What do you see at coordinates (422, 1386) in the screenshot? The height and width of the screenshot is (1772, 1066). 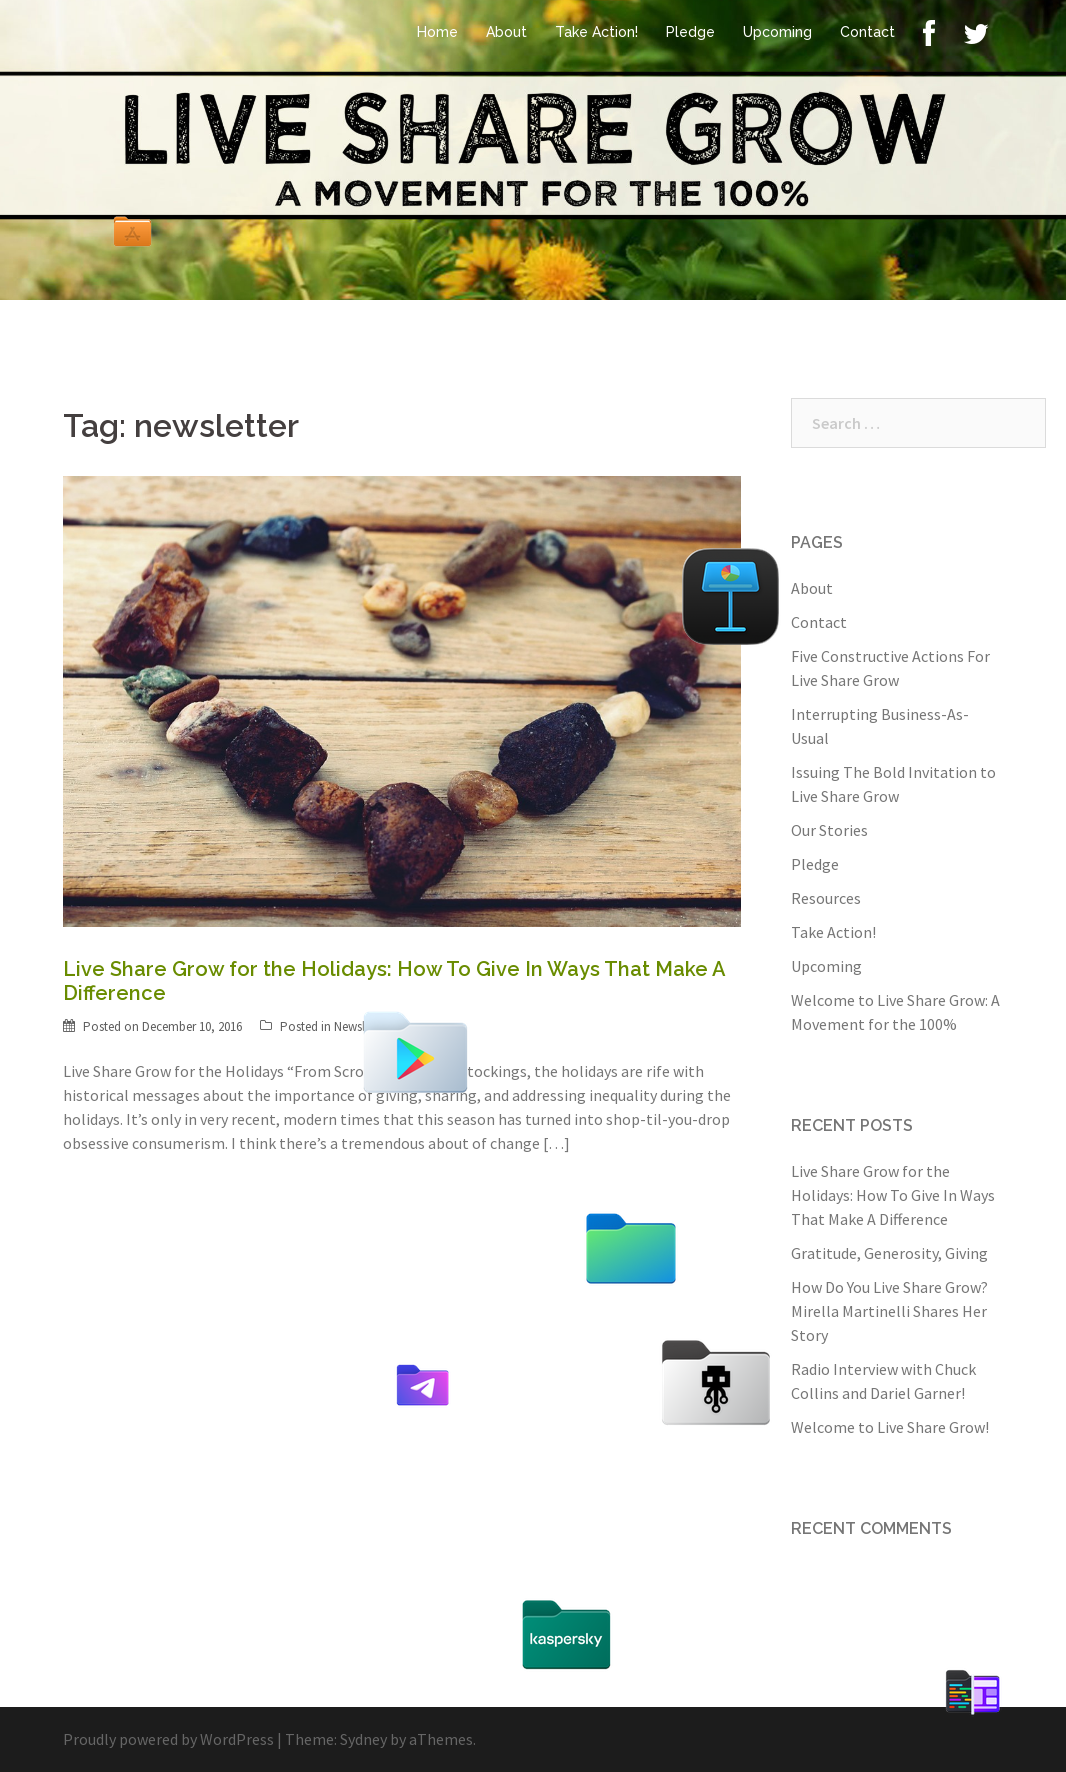 I see `open telegram downloads folder` at bounding box center [422, 1386].